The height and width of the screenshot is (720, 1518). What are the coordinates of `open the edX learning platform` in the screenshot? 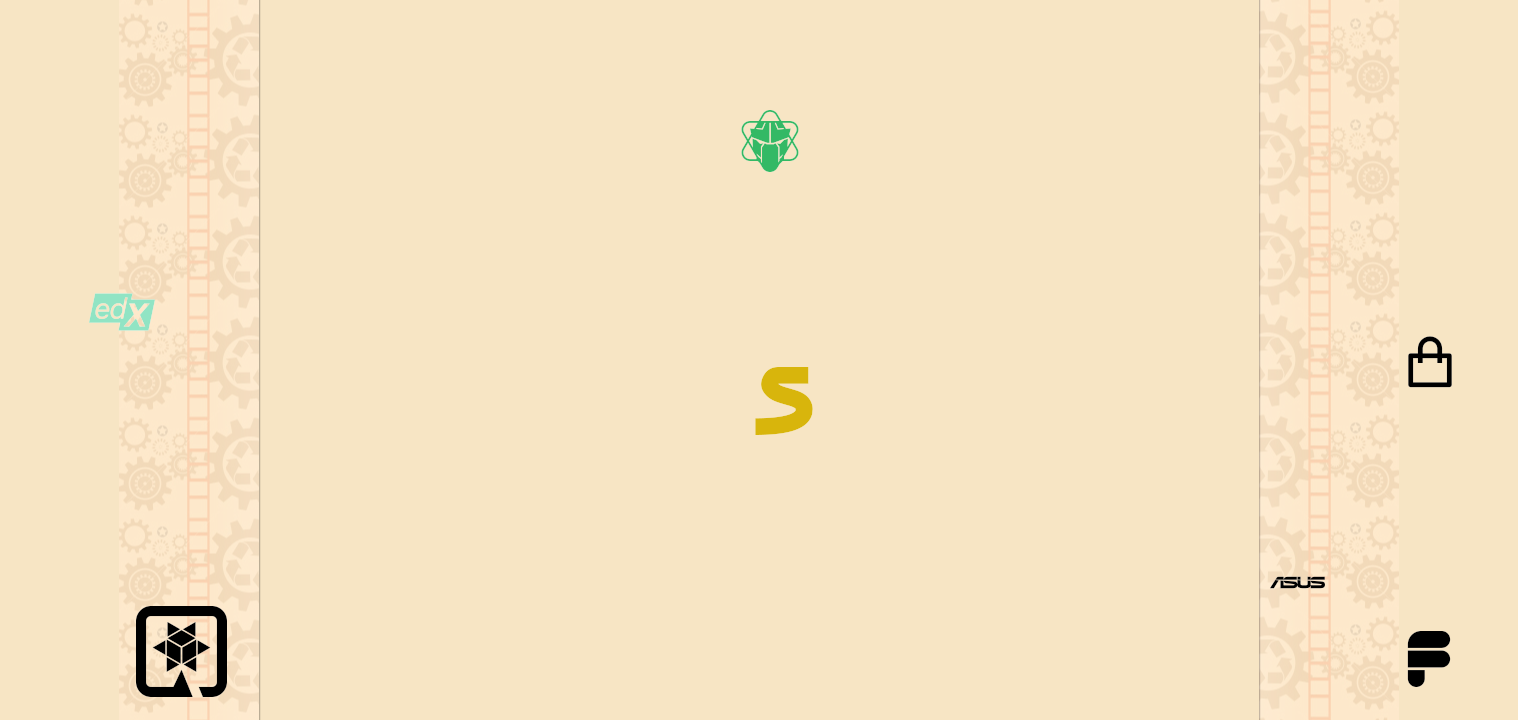 It's located at (122, 312).